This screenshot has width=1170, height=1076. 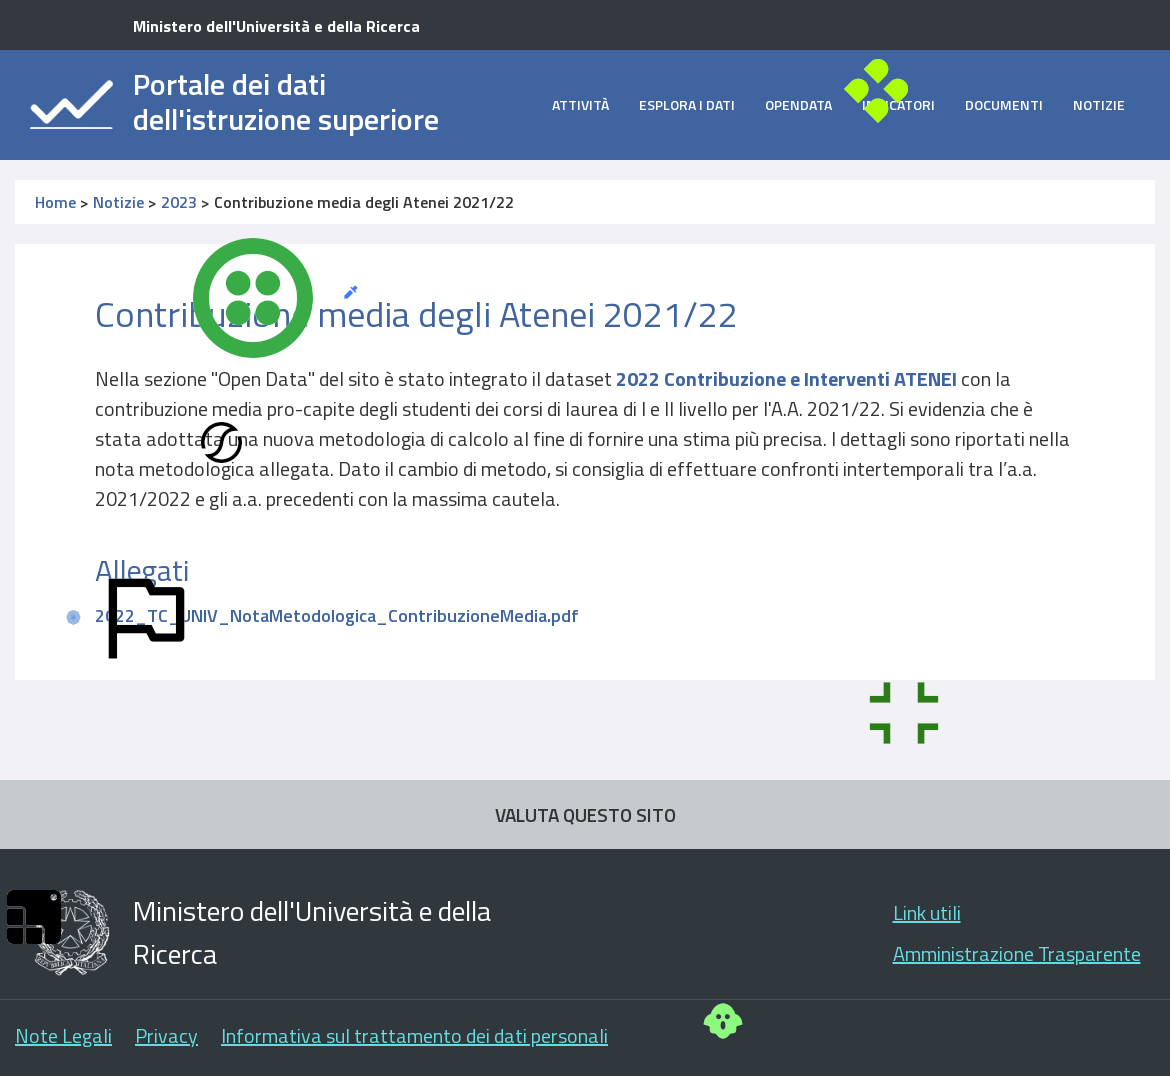 I want to click on flag an item for review or attention, so click(x=146, y=616).